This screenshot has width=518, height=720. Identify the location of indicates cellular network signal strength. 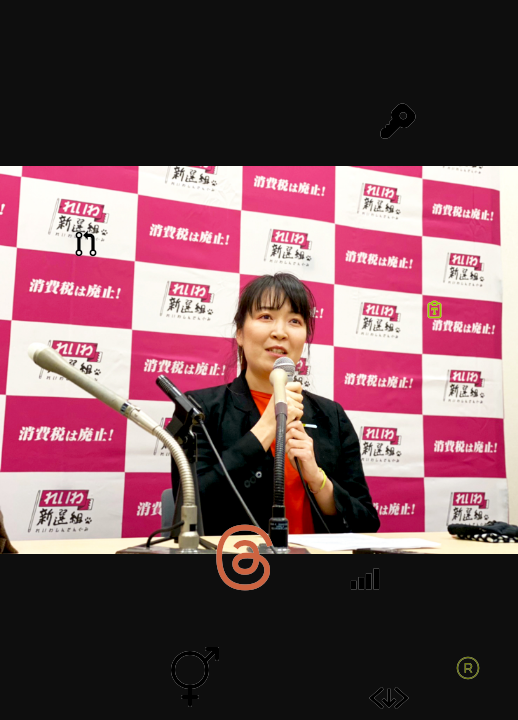
(365, 579).